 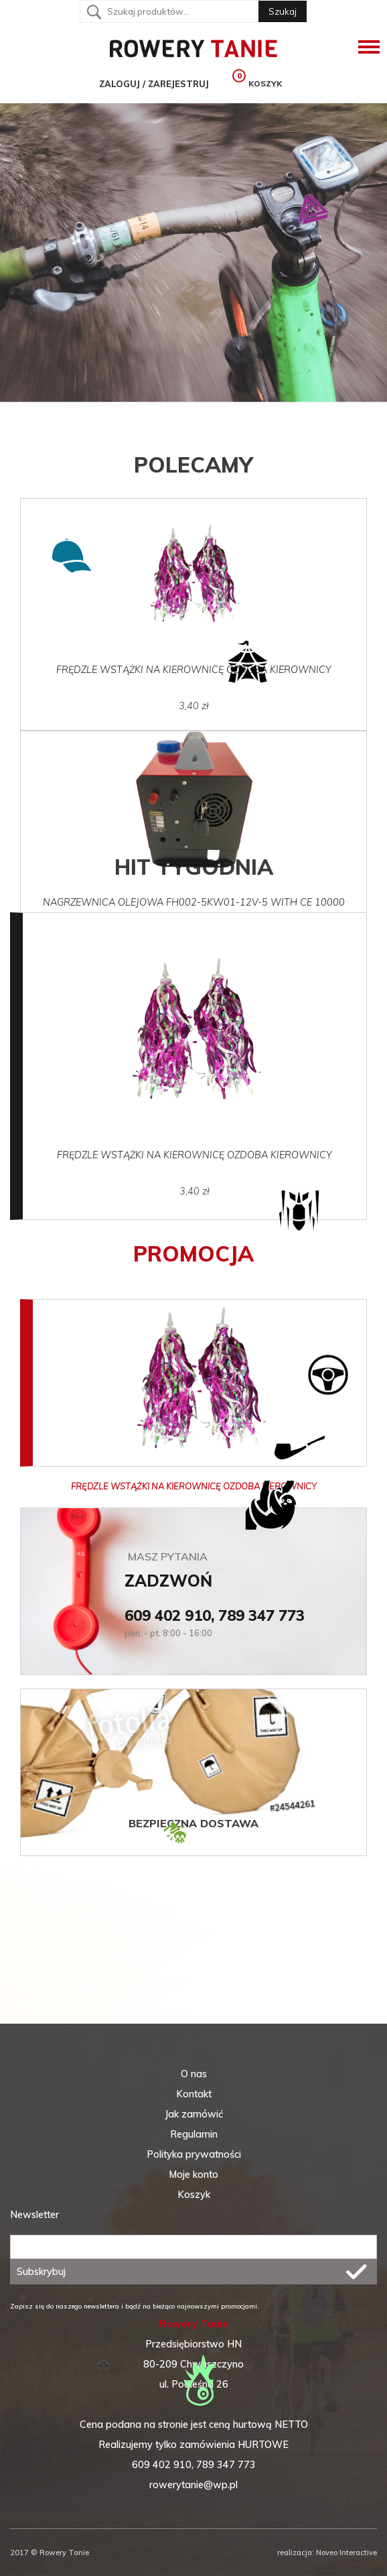 I want to click on indicates an impossible object or paradox concept, so click(x=313, y=209).